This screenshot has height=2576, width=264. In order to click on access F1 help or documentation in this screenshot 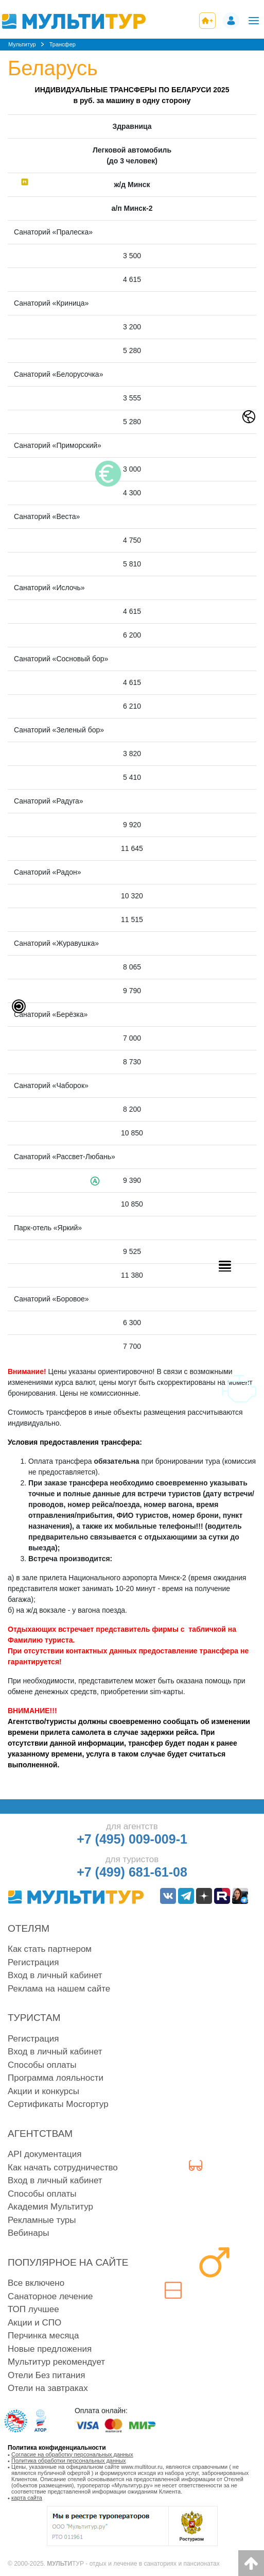, I will do `click(25, 182)`.